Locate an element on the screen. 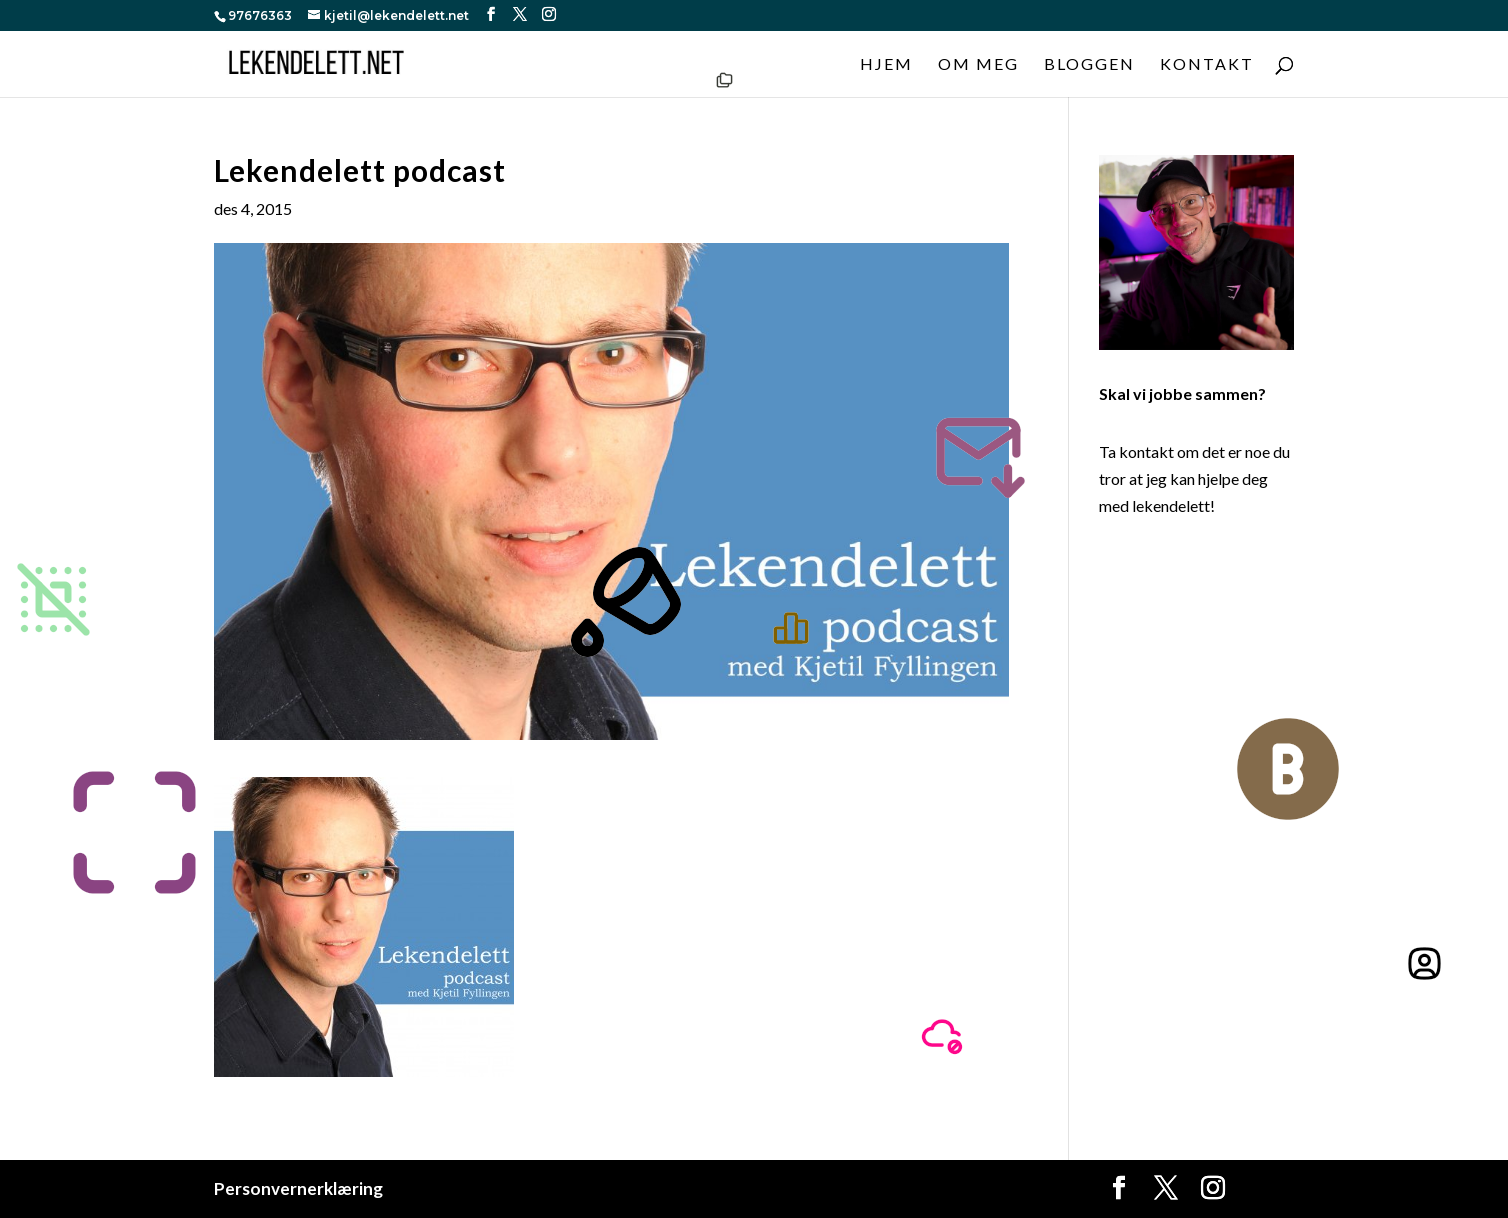 This screenshot has width=1508, height=1218. maximize window to full screen is located at coordinates (134, 832).